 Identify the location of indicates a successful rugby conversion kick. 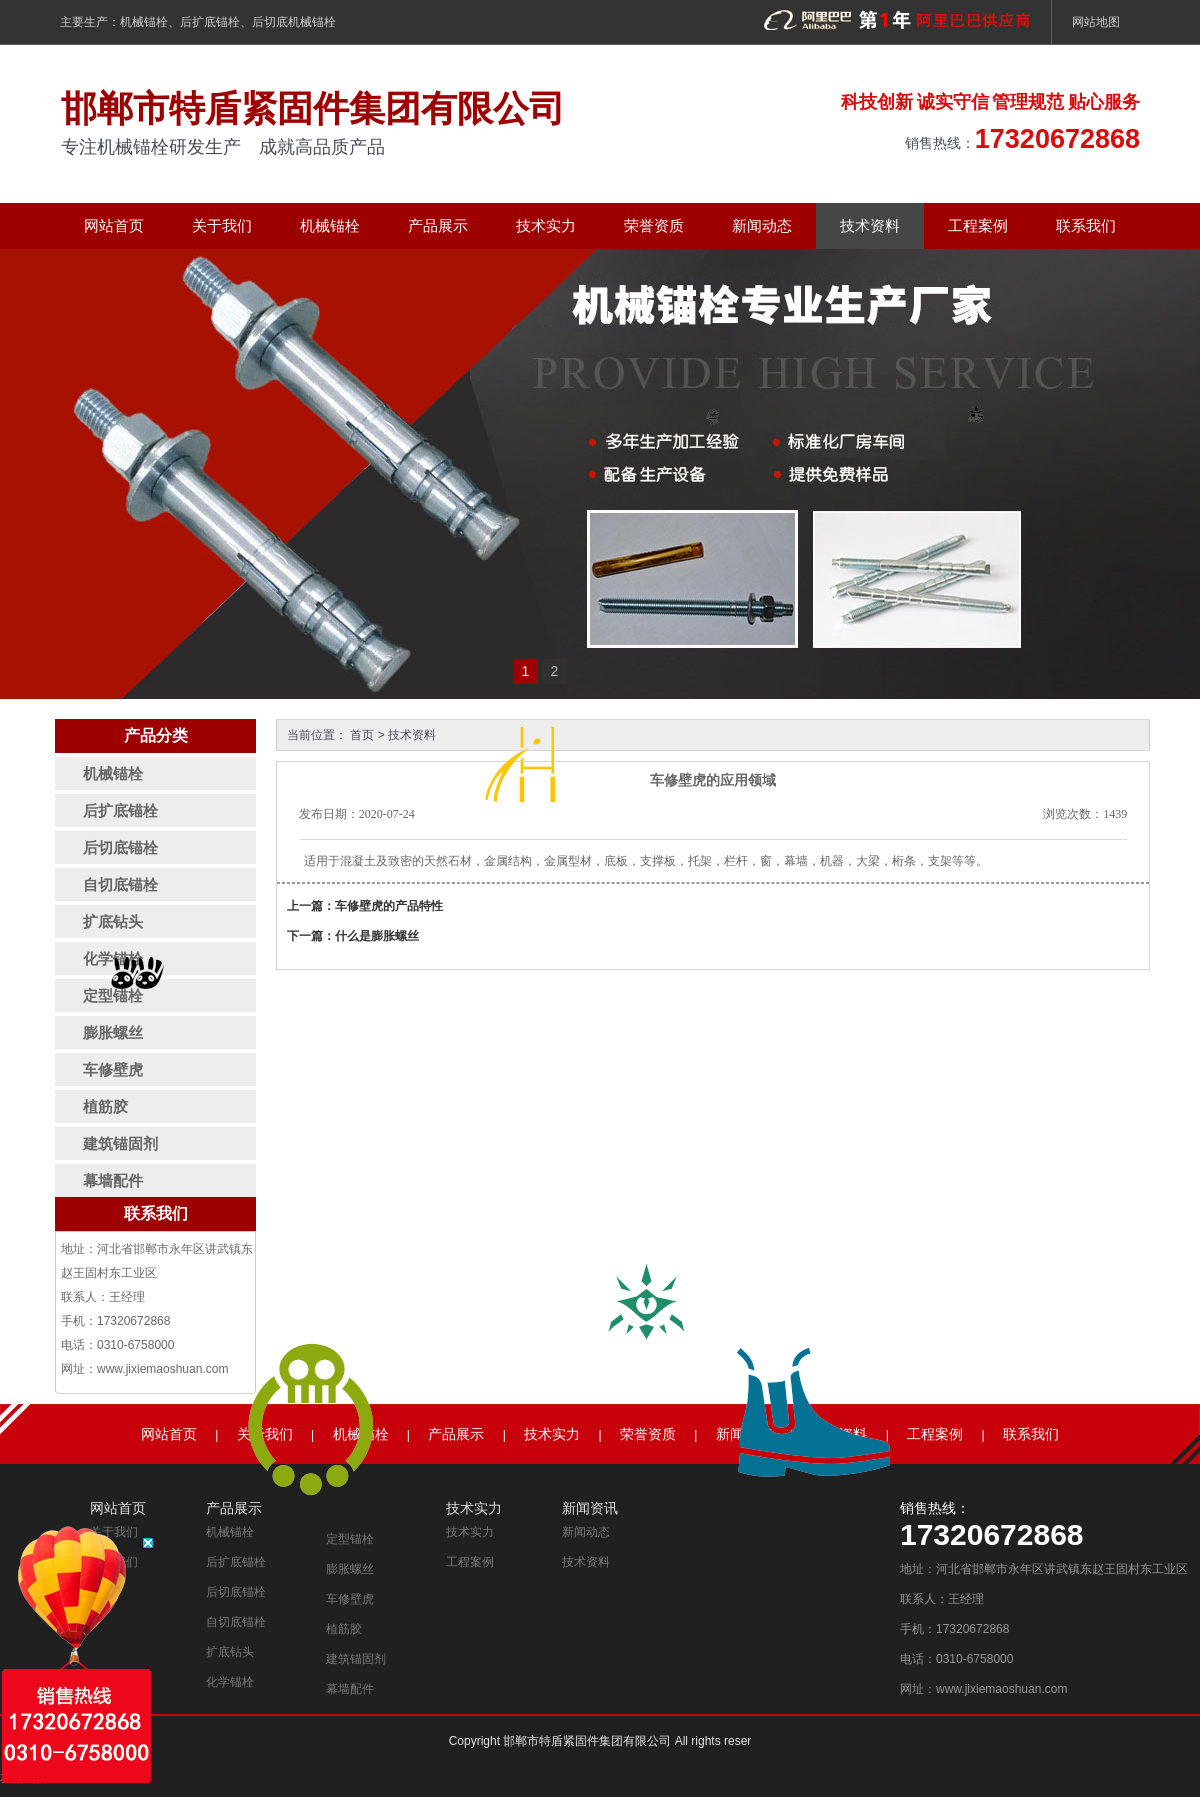
(522, 765).